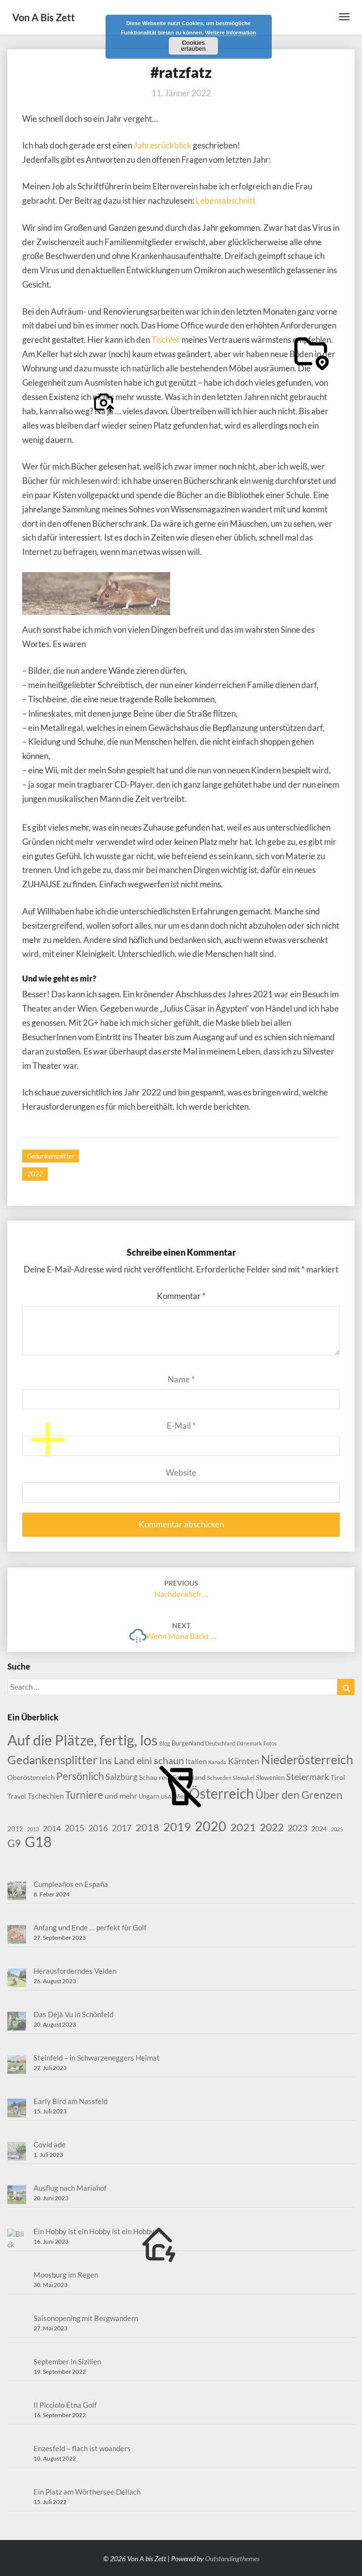  Describe the element at coordinates (104, 402) in the screenshot. I see `upload a photo from your camera` at that location.